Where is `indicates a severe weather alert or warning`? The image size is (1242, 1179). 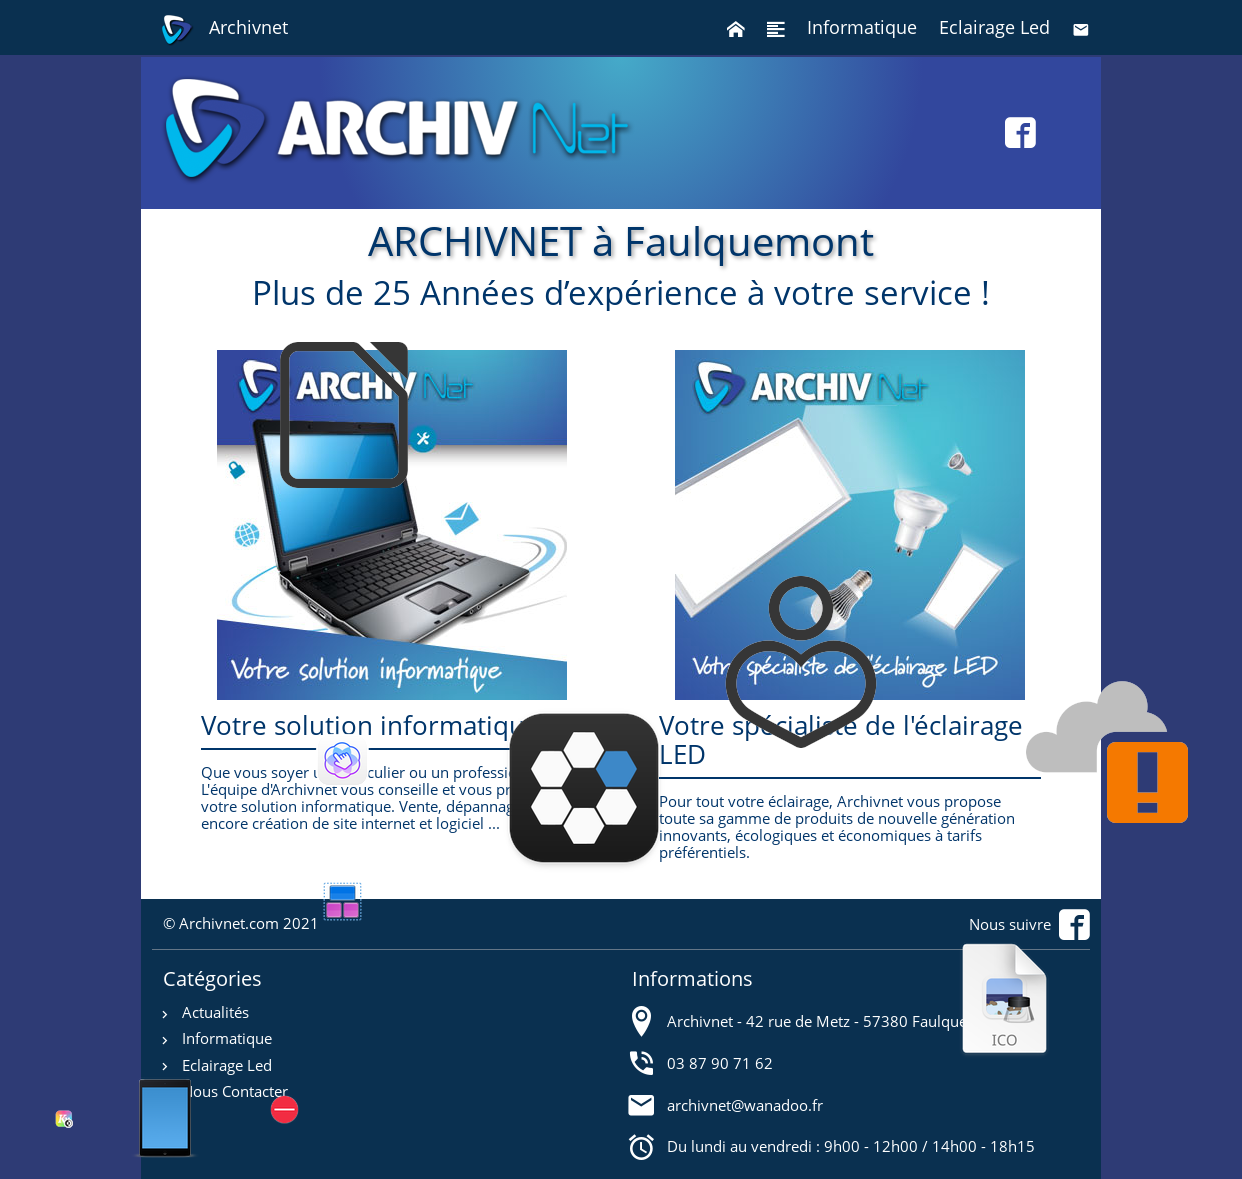 indicates a severe weather alert or warning is located at coordinates (1107, 742).